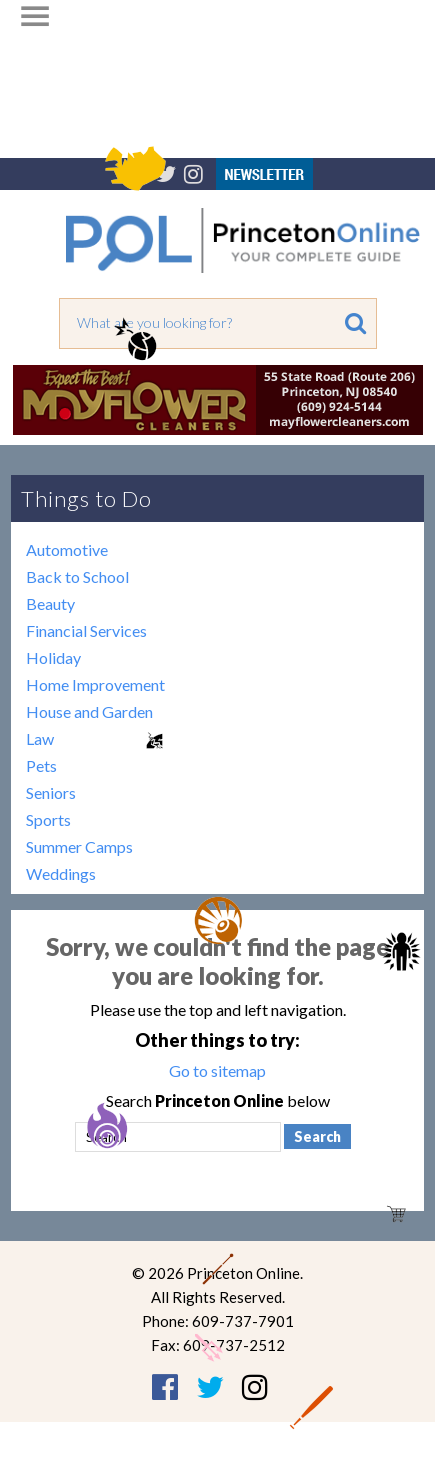  I want to click on activate a lightning-based attack or ability, so click(154, 740).